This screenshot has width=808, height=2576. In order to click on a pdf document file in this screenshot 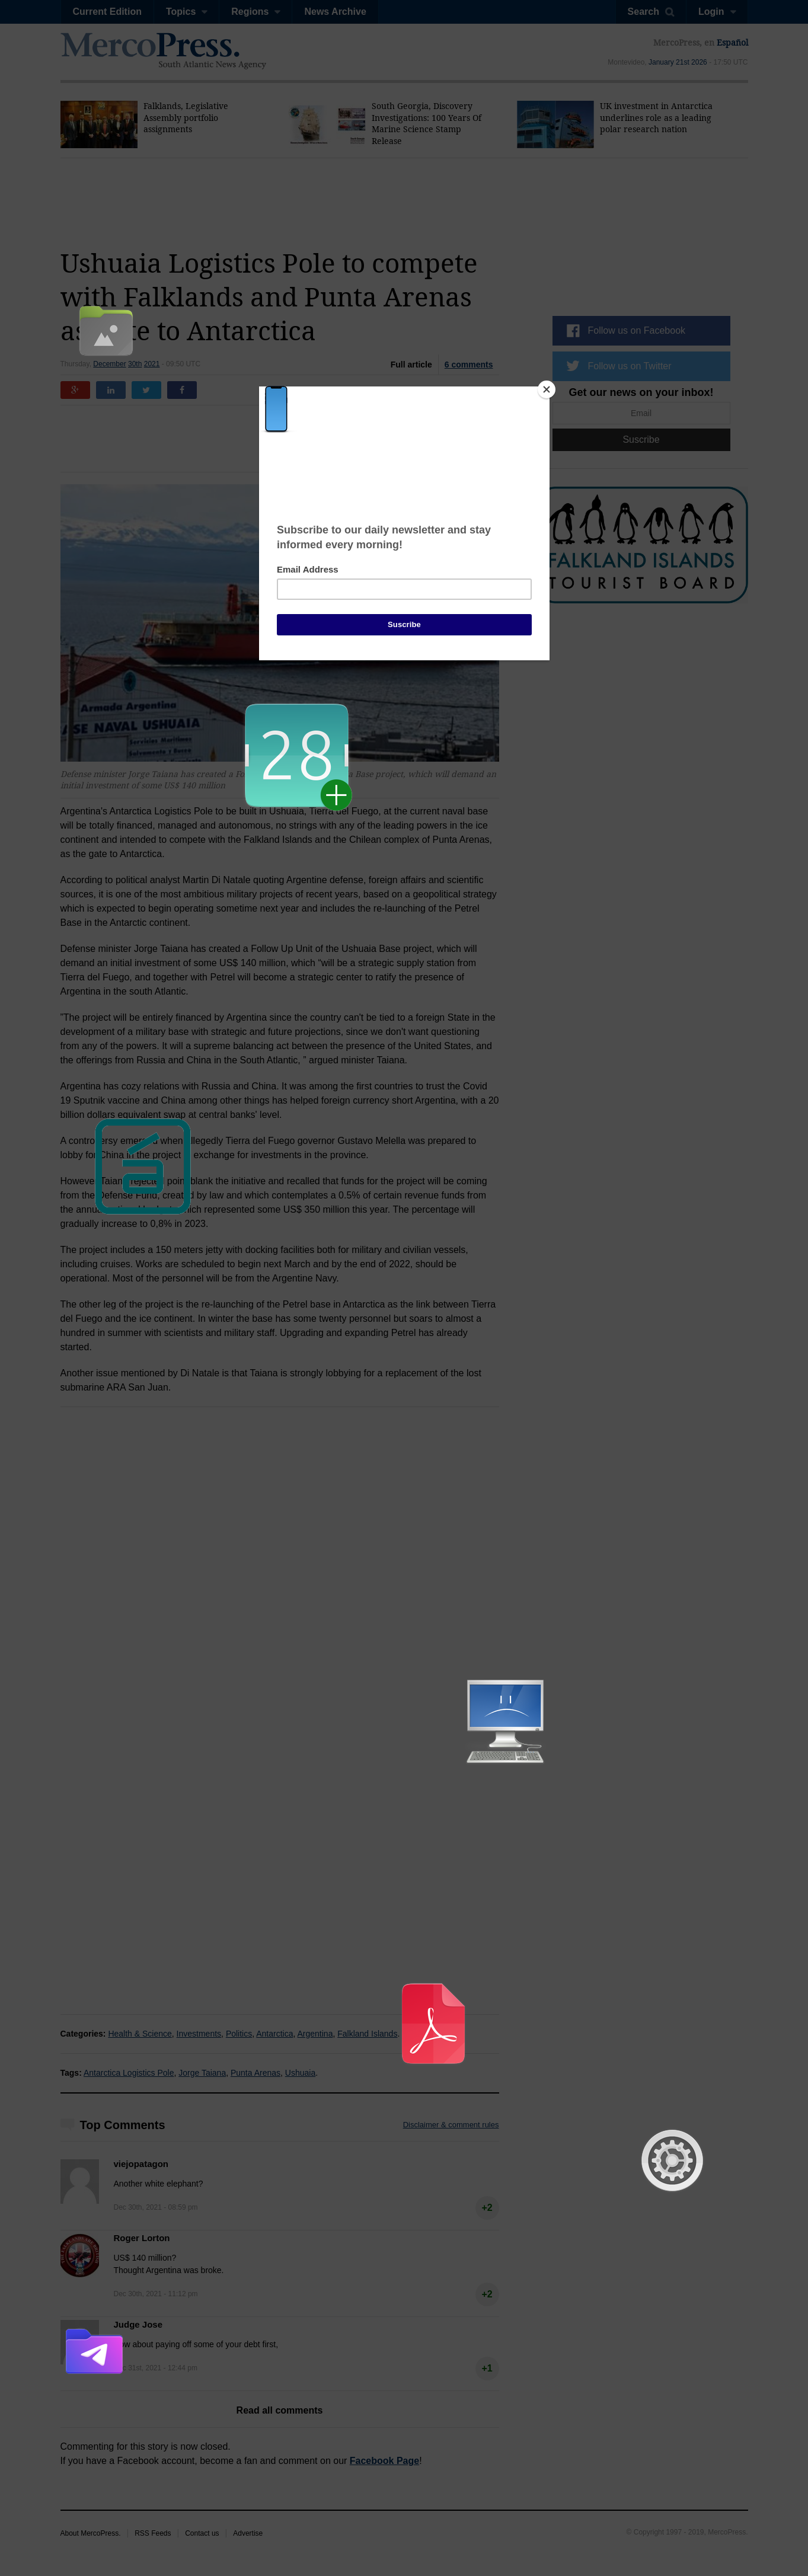, I will do `click(433, 2024)`.